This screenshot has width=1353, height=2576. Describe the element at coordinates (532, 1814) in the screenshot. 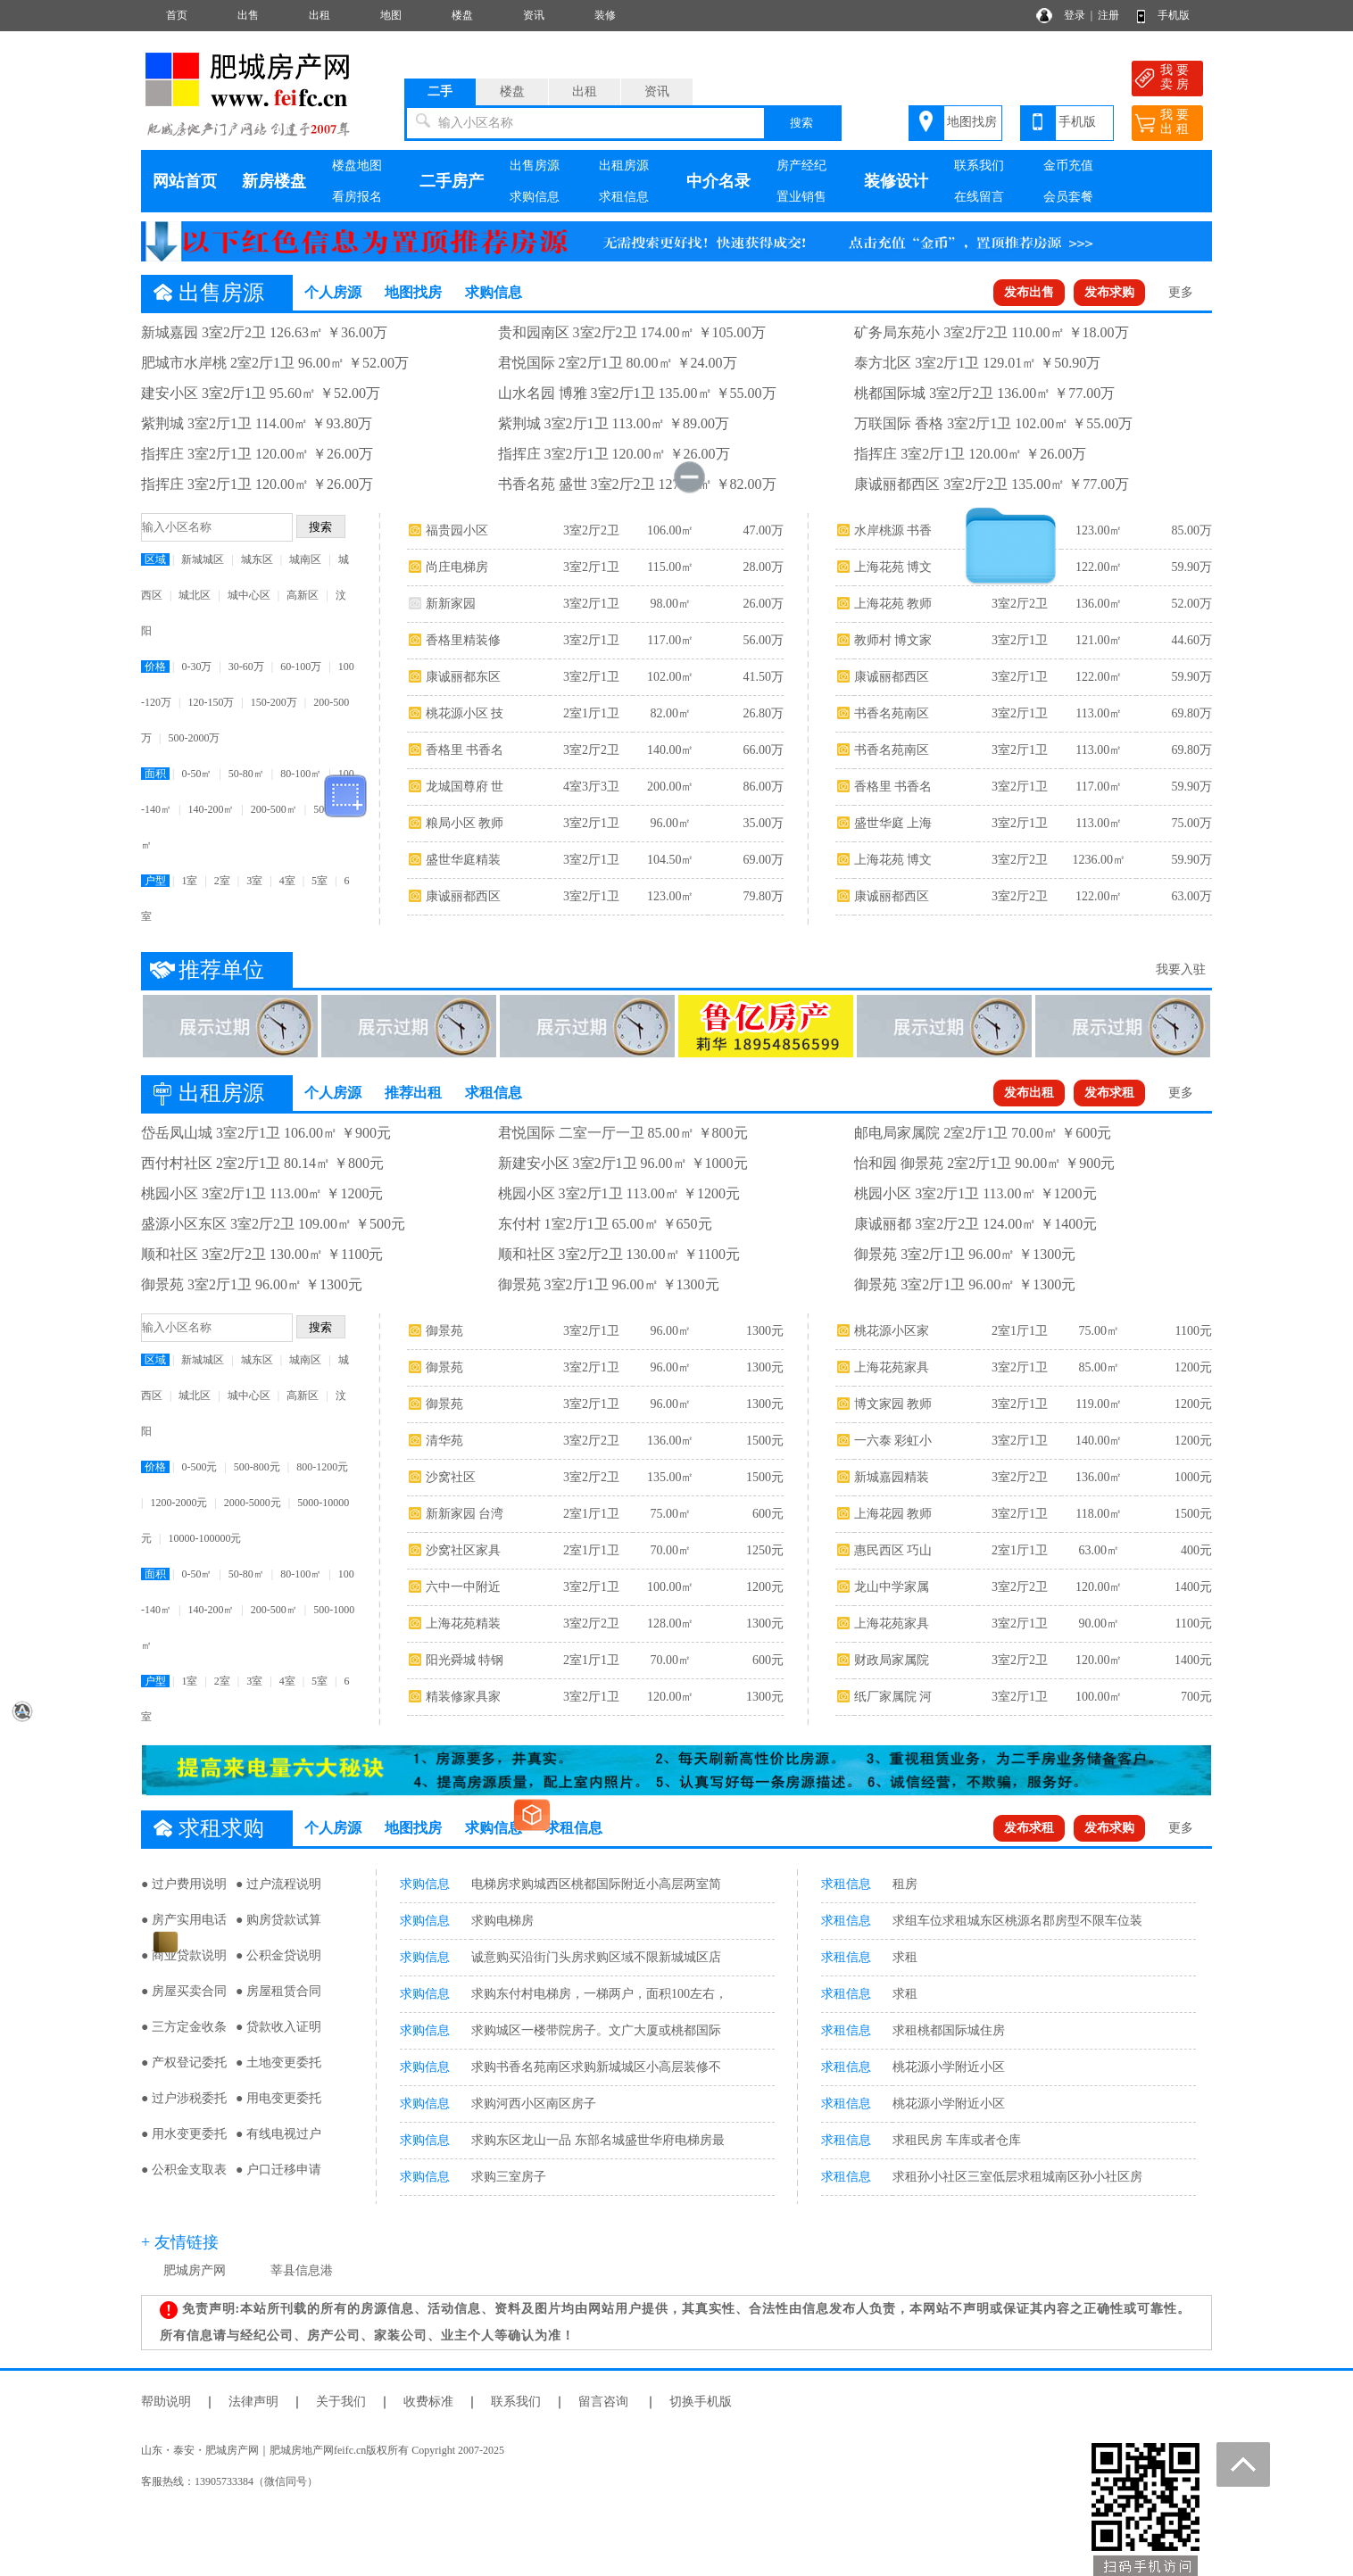

I see `open a 3D model file` at that location.